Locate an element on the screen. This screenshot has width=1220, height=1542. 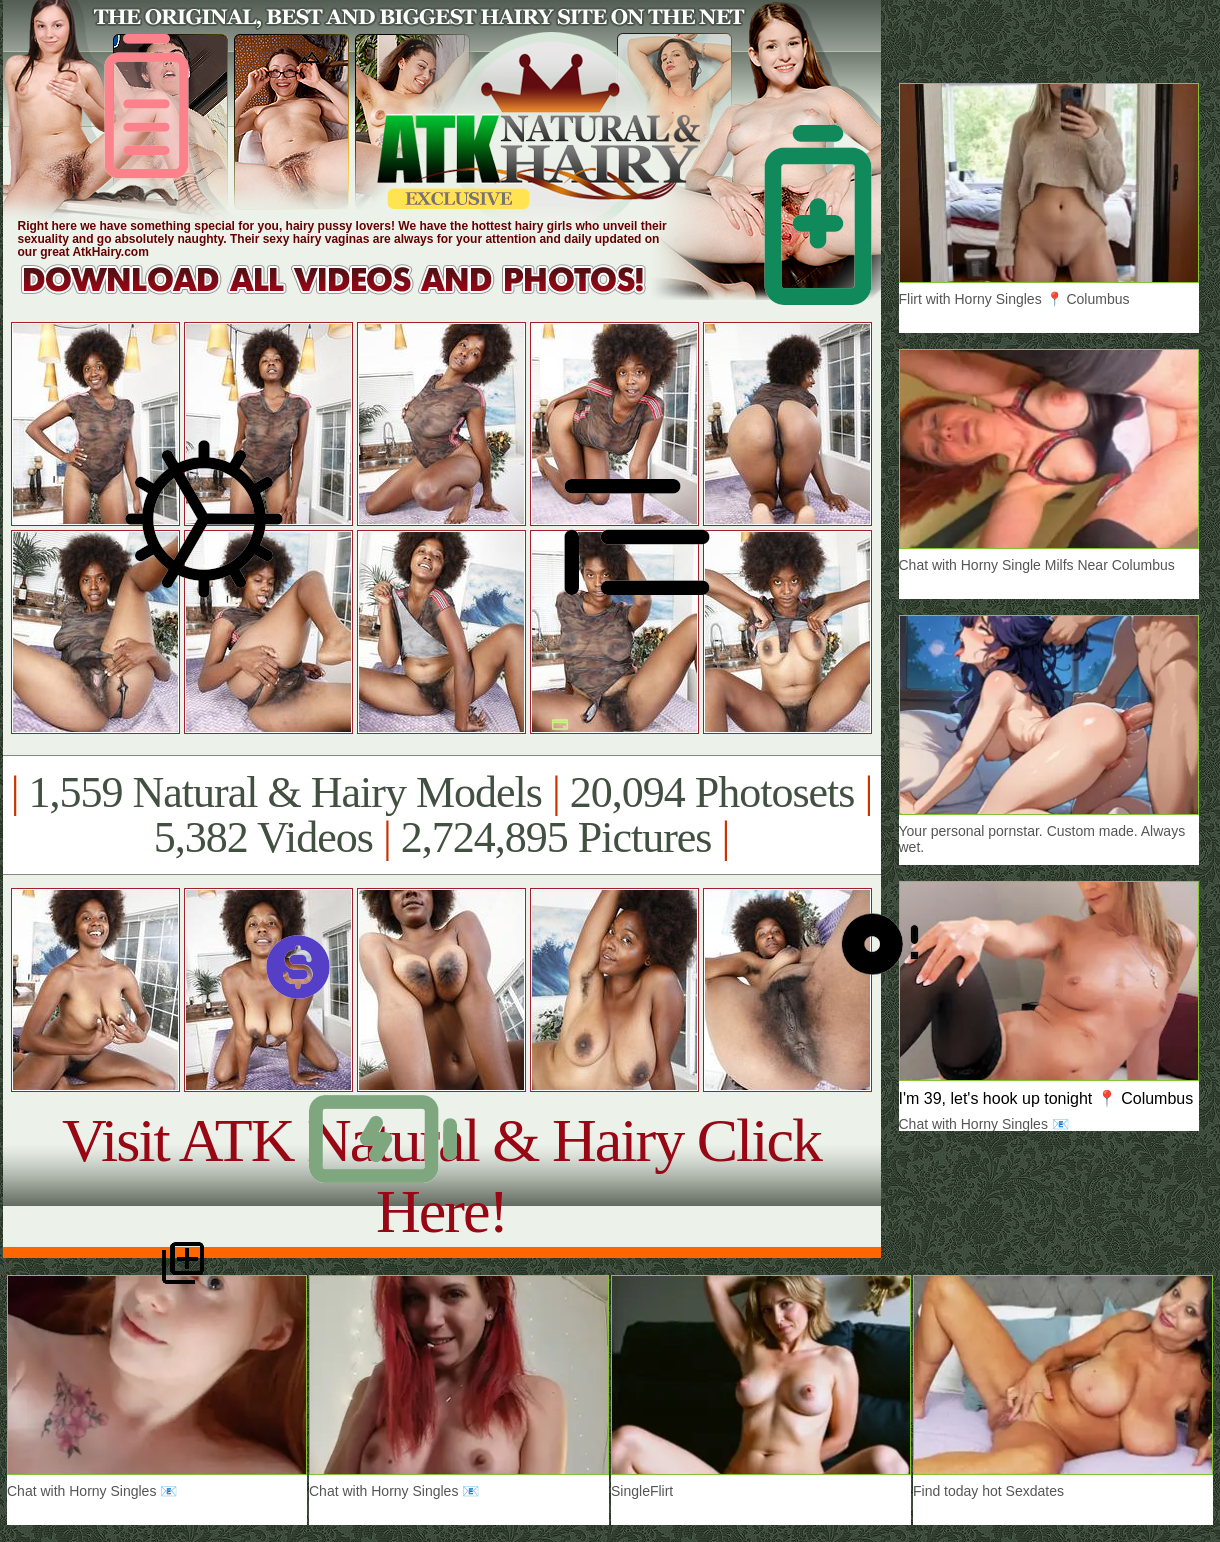
manage payment methods is located at coordinates (560, 724).